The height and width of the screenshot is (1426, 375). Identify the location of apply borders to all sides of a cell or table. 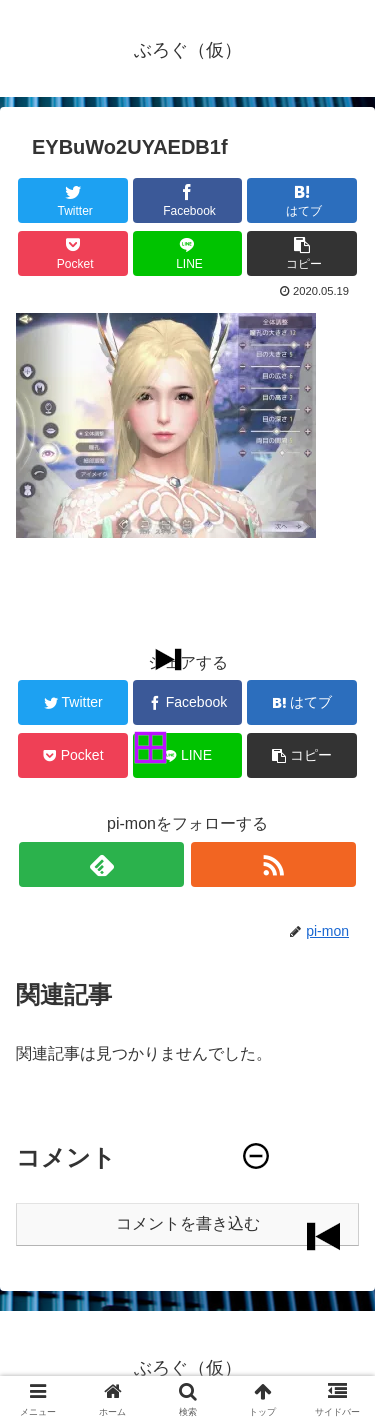
(150, 747).